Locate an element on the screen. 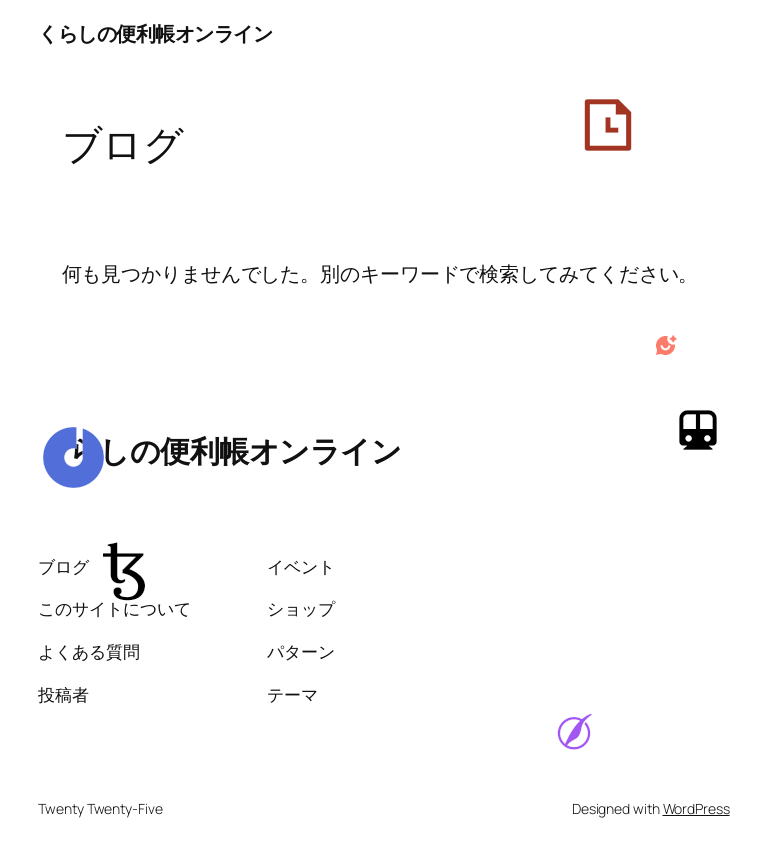 This screenshot has width=768, height=857. pied piper company logo is located at coordinates (574, 732).